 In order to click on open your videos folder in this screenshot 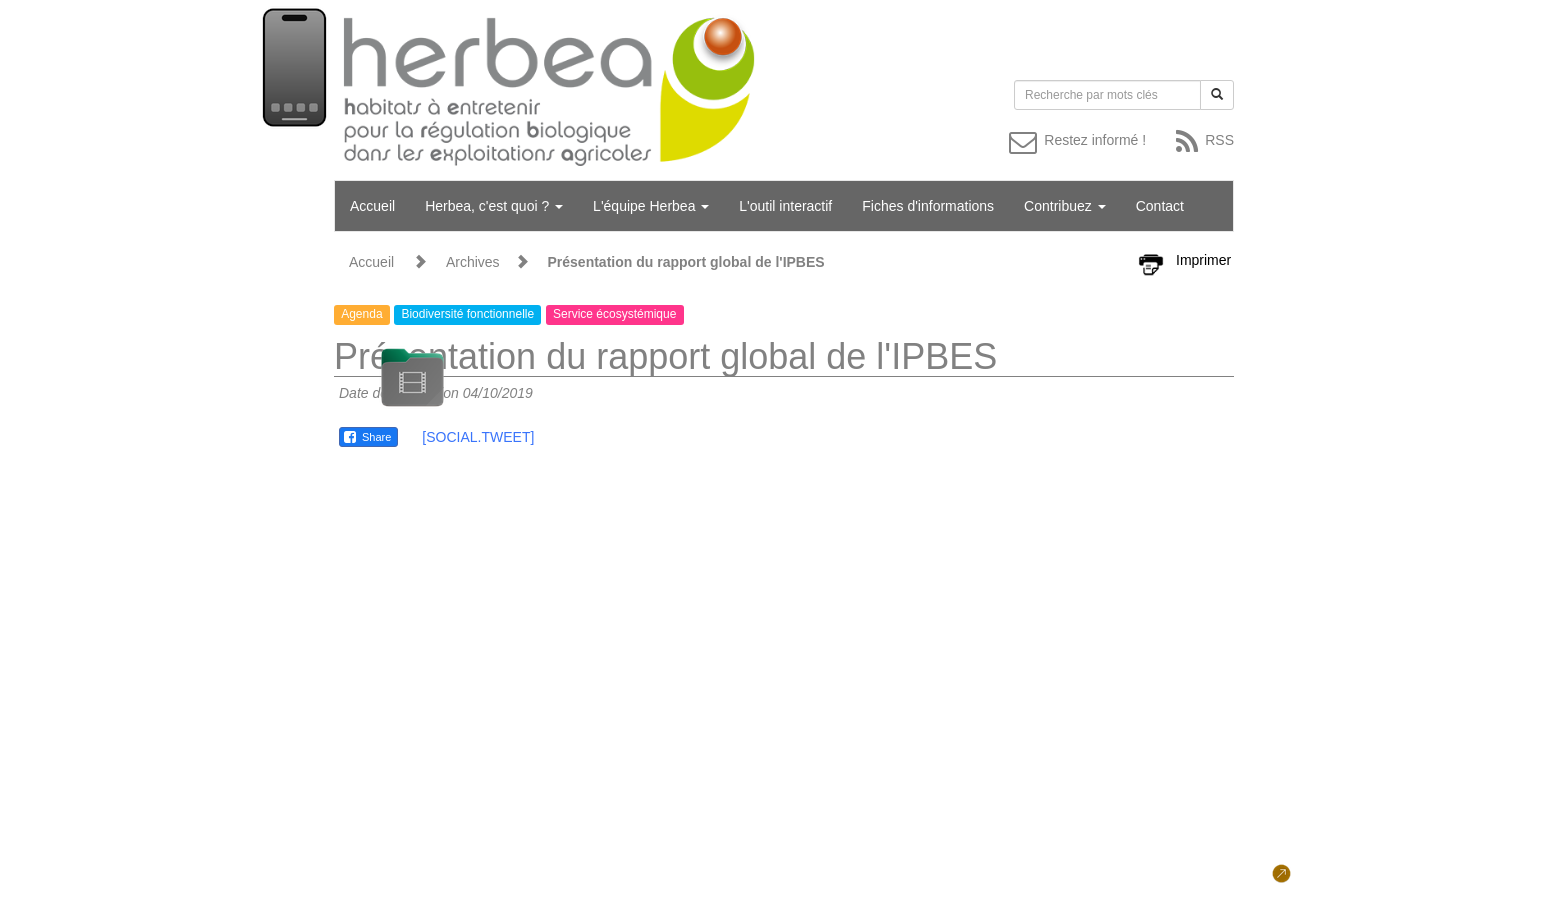, I will do `click(412, 377)`.